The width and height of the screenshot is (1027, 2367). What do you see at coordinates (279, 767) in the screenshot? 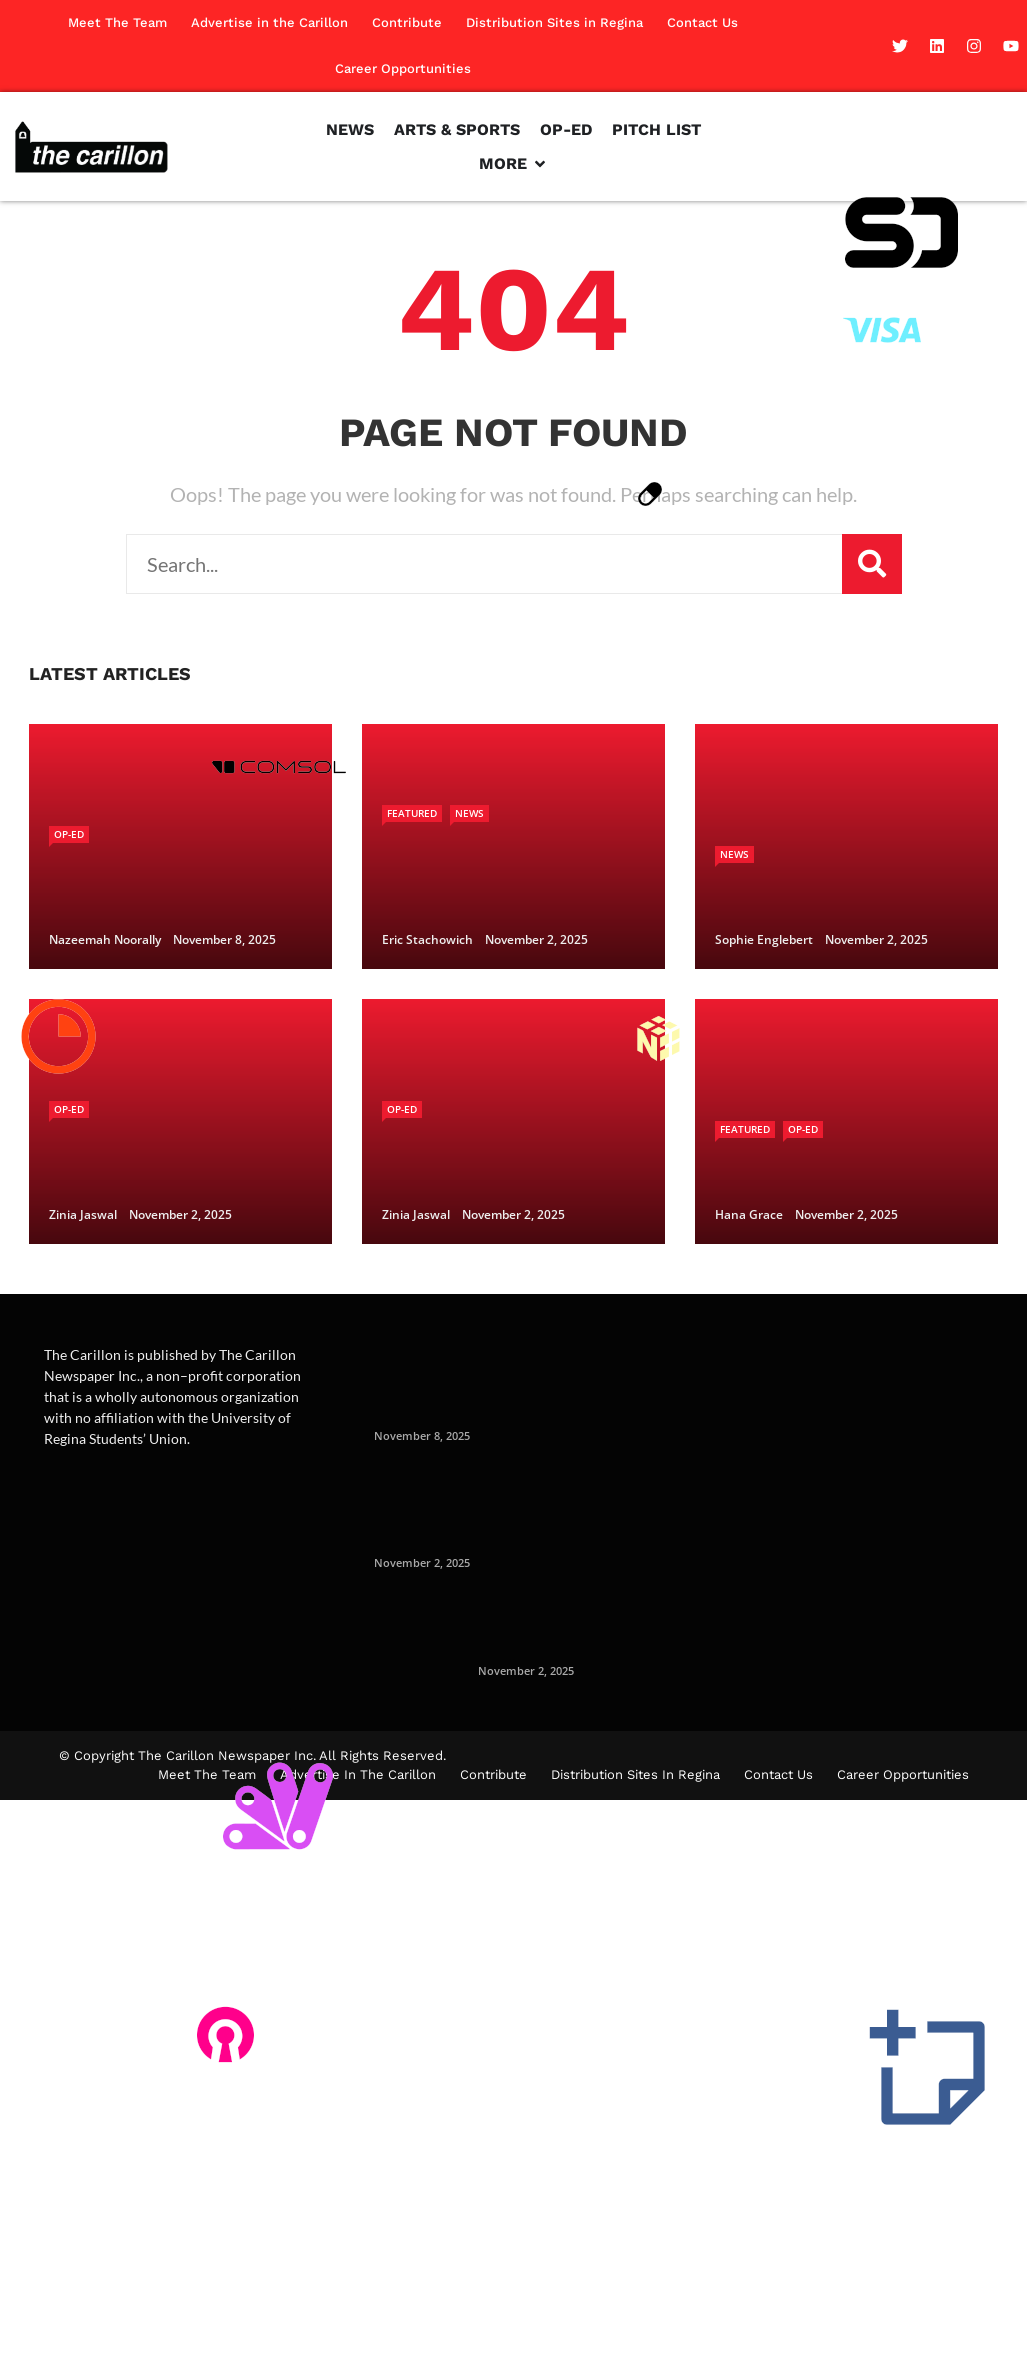
I see `COMSOL multiphysics simulation software logo` at bounding box center [279, 767].